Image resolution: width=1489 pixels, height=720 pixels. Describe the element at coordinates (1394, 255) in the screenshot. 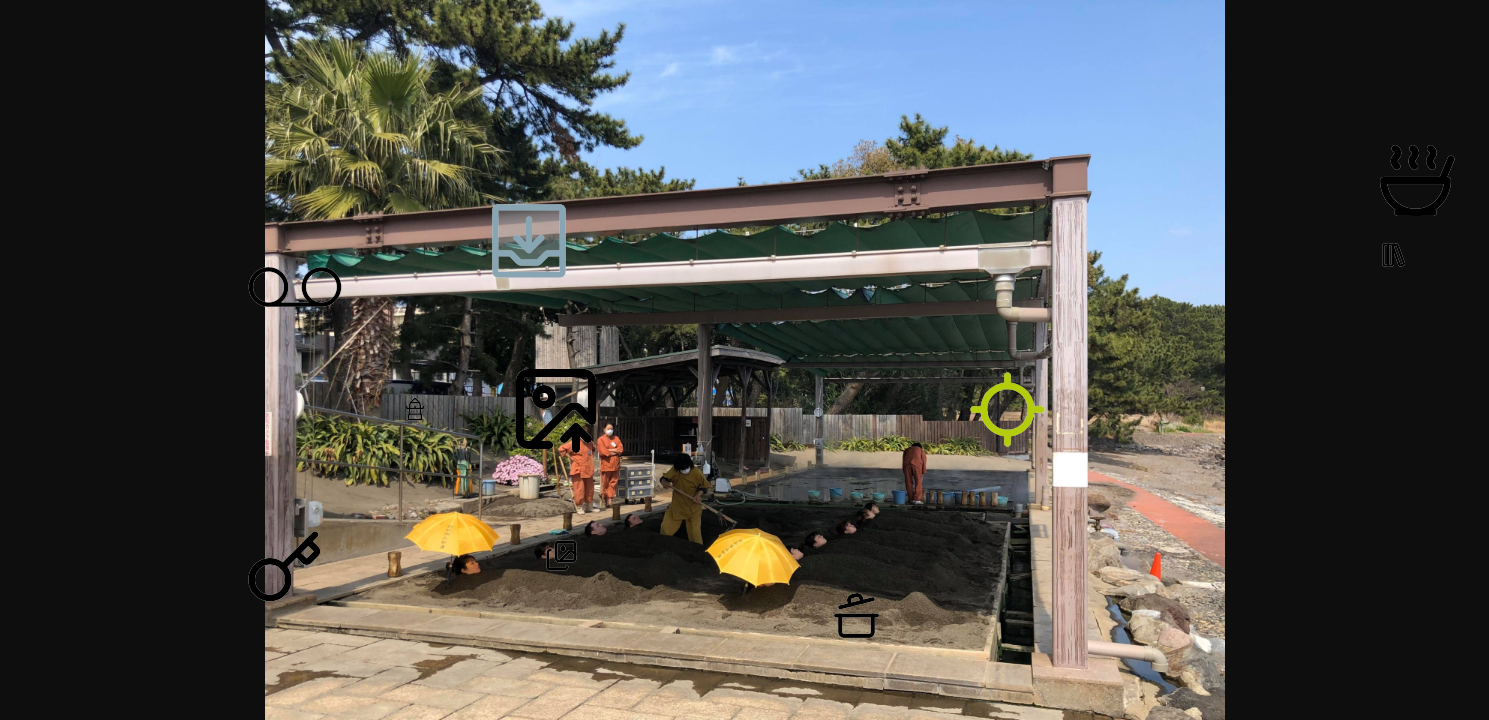

I see `access your library or collection` at that location.